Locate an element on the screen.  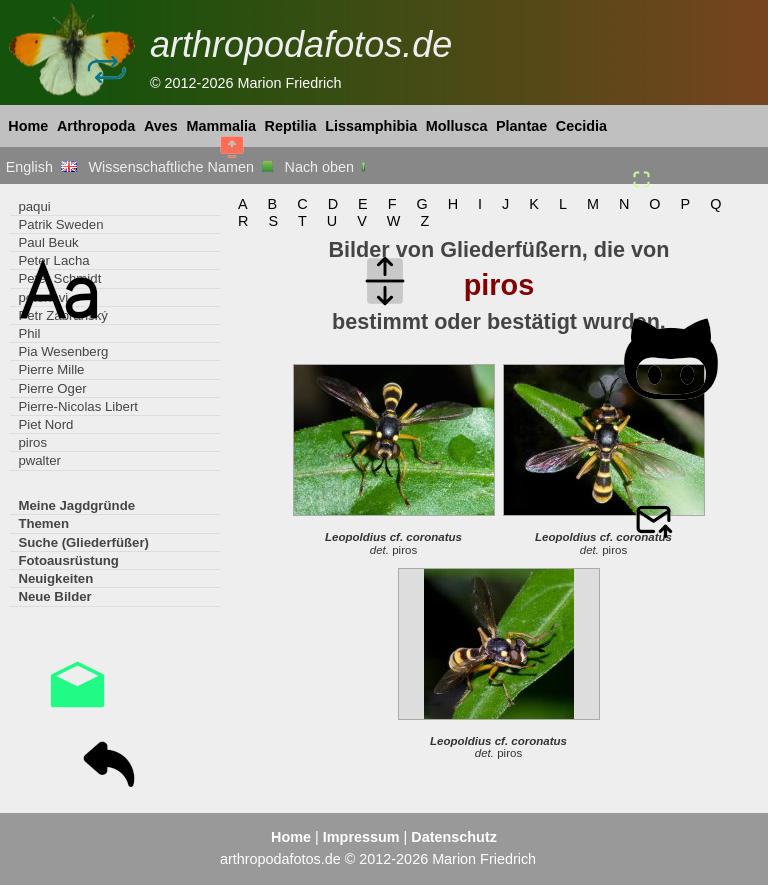
view GitHub profile or repository is located at coordinates (671, 359).